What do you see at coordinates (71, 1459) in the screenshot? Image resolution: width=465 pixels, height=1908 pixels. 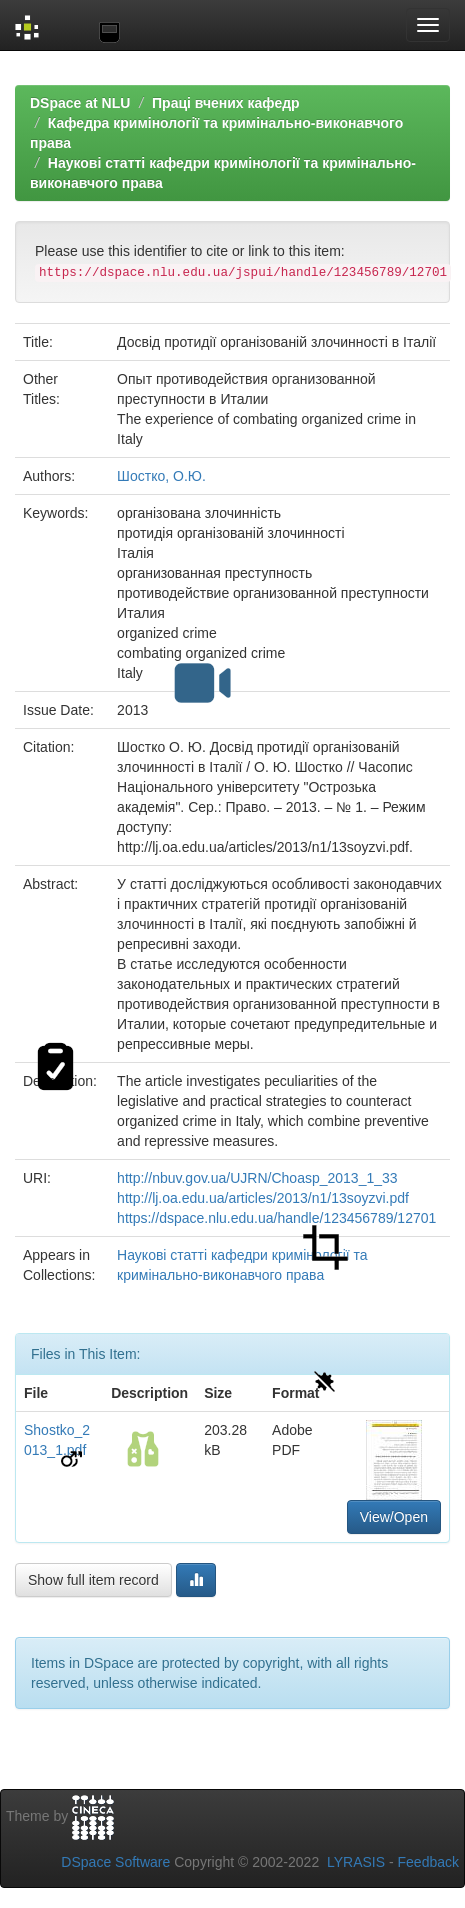 I see `indicates male-male relationship or gay men` at bounding box center [71, 1459].